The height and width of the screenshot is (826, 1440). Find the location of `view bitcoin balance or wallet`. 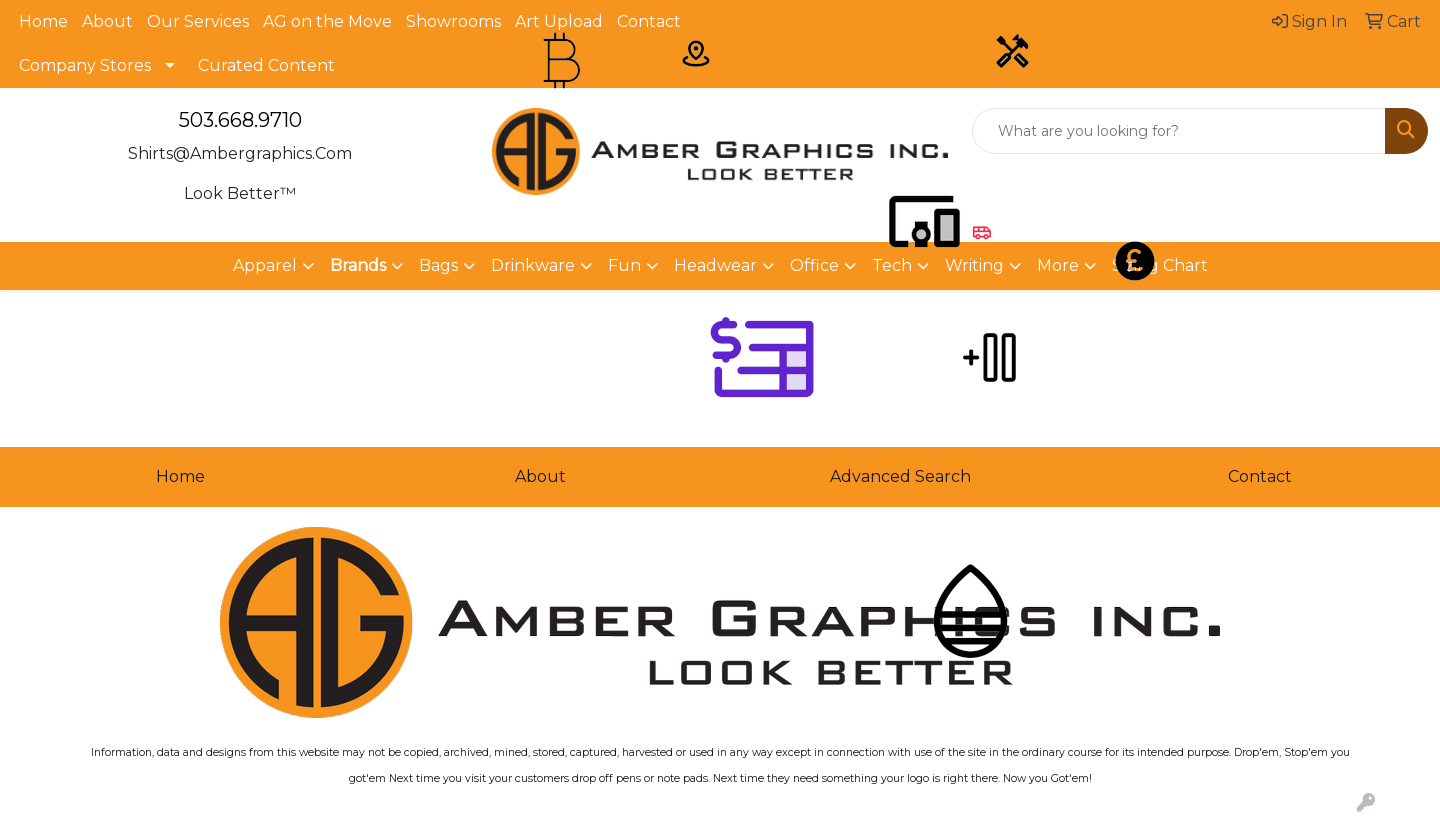

view bitcoin balance or wallet is located at coordinates (559, 61).